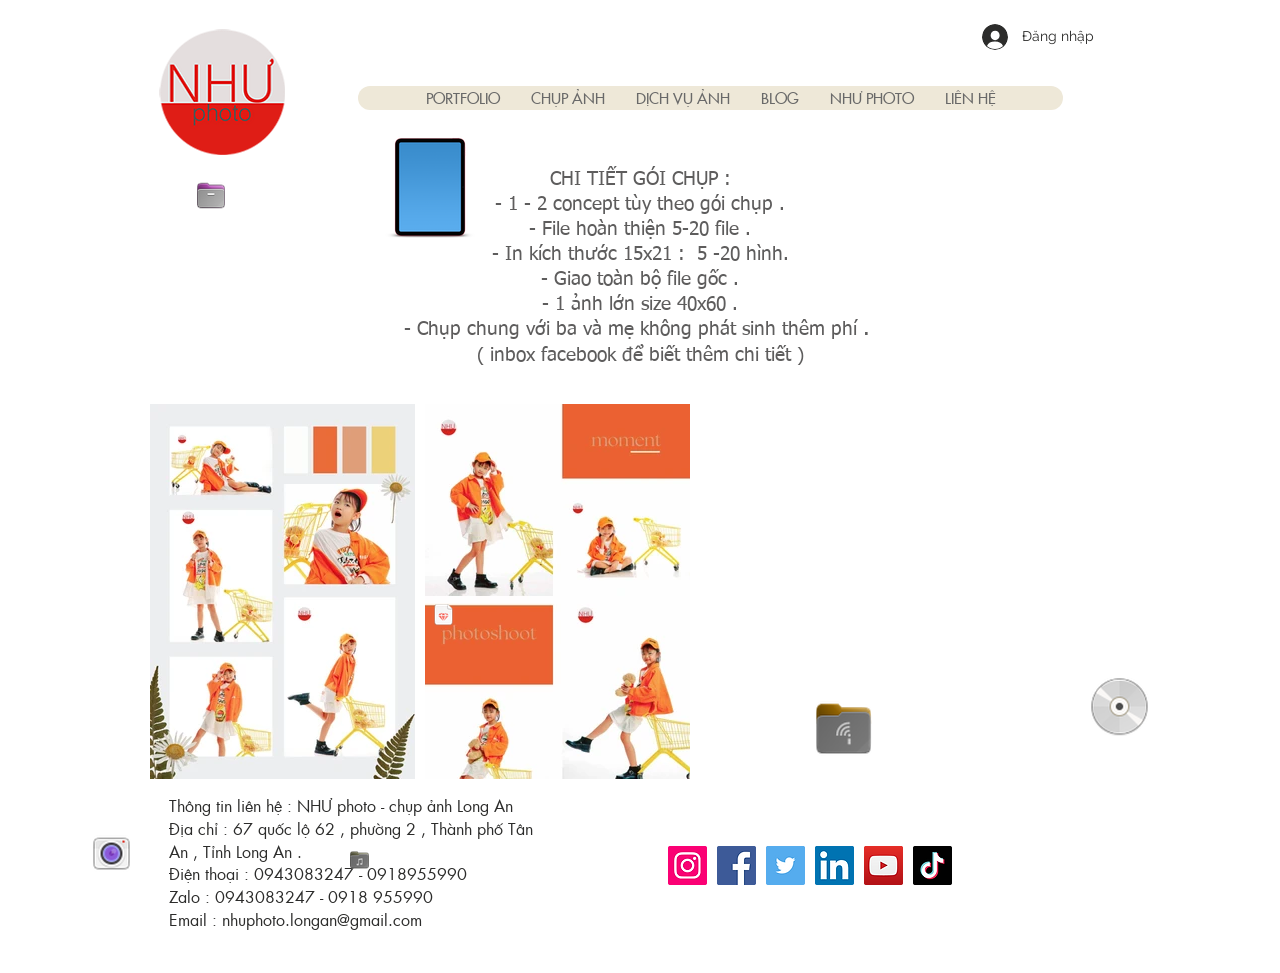 Image resolution: width=1280 pixels, height=973 pixels. Describe the element at coordinates (843, 728) in the screenshot. I see `open insync cloud sync folder` at that location.